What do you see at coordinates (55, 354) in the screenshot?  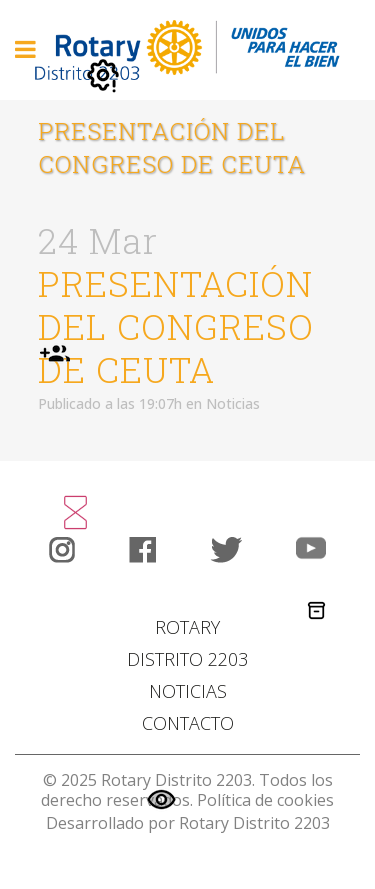 I see `add a new member to the group` at bounding box center [55, 354].